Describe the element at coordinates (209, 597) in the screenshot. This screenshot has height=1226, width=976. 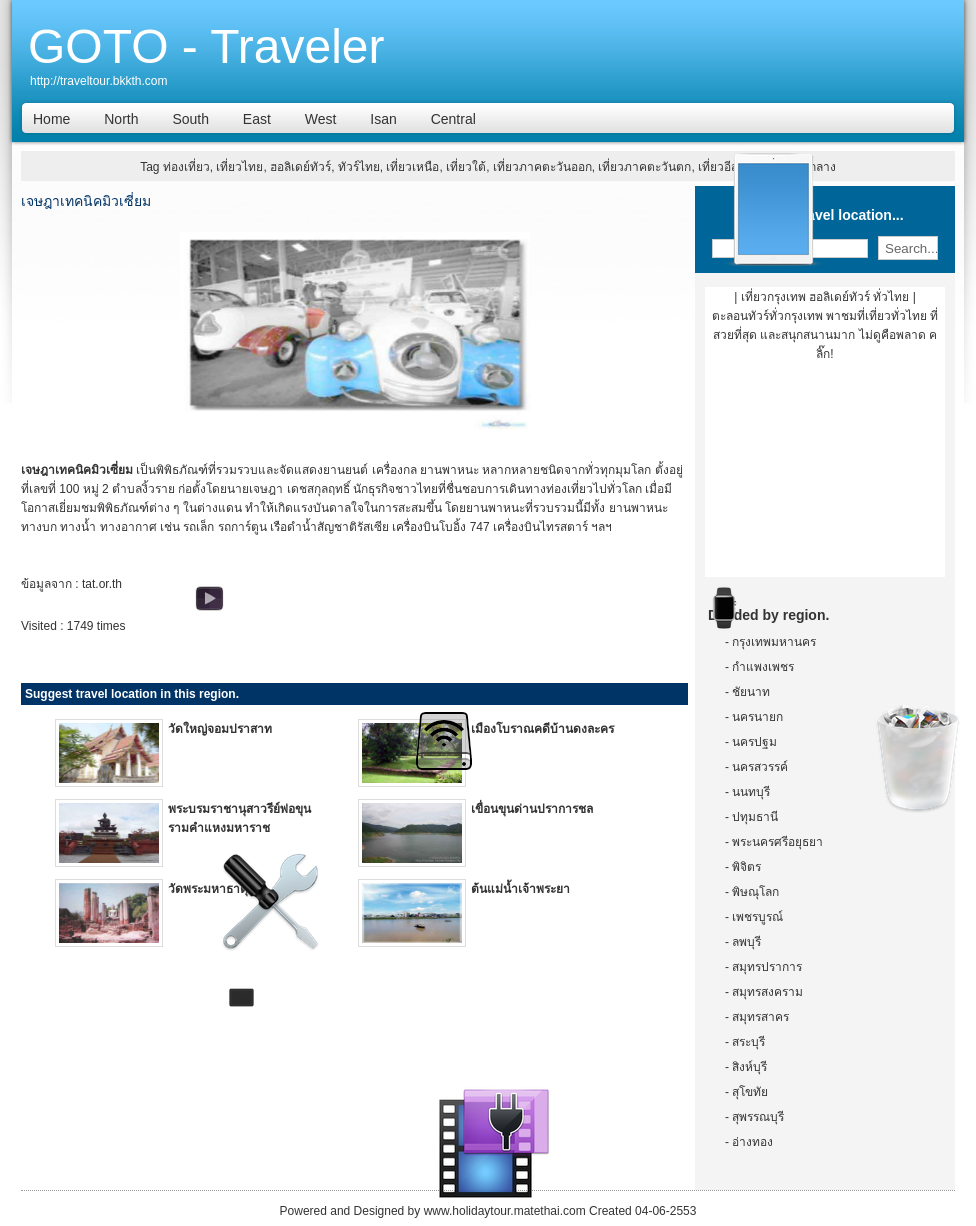
I see `video file type indicator` at that location.